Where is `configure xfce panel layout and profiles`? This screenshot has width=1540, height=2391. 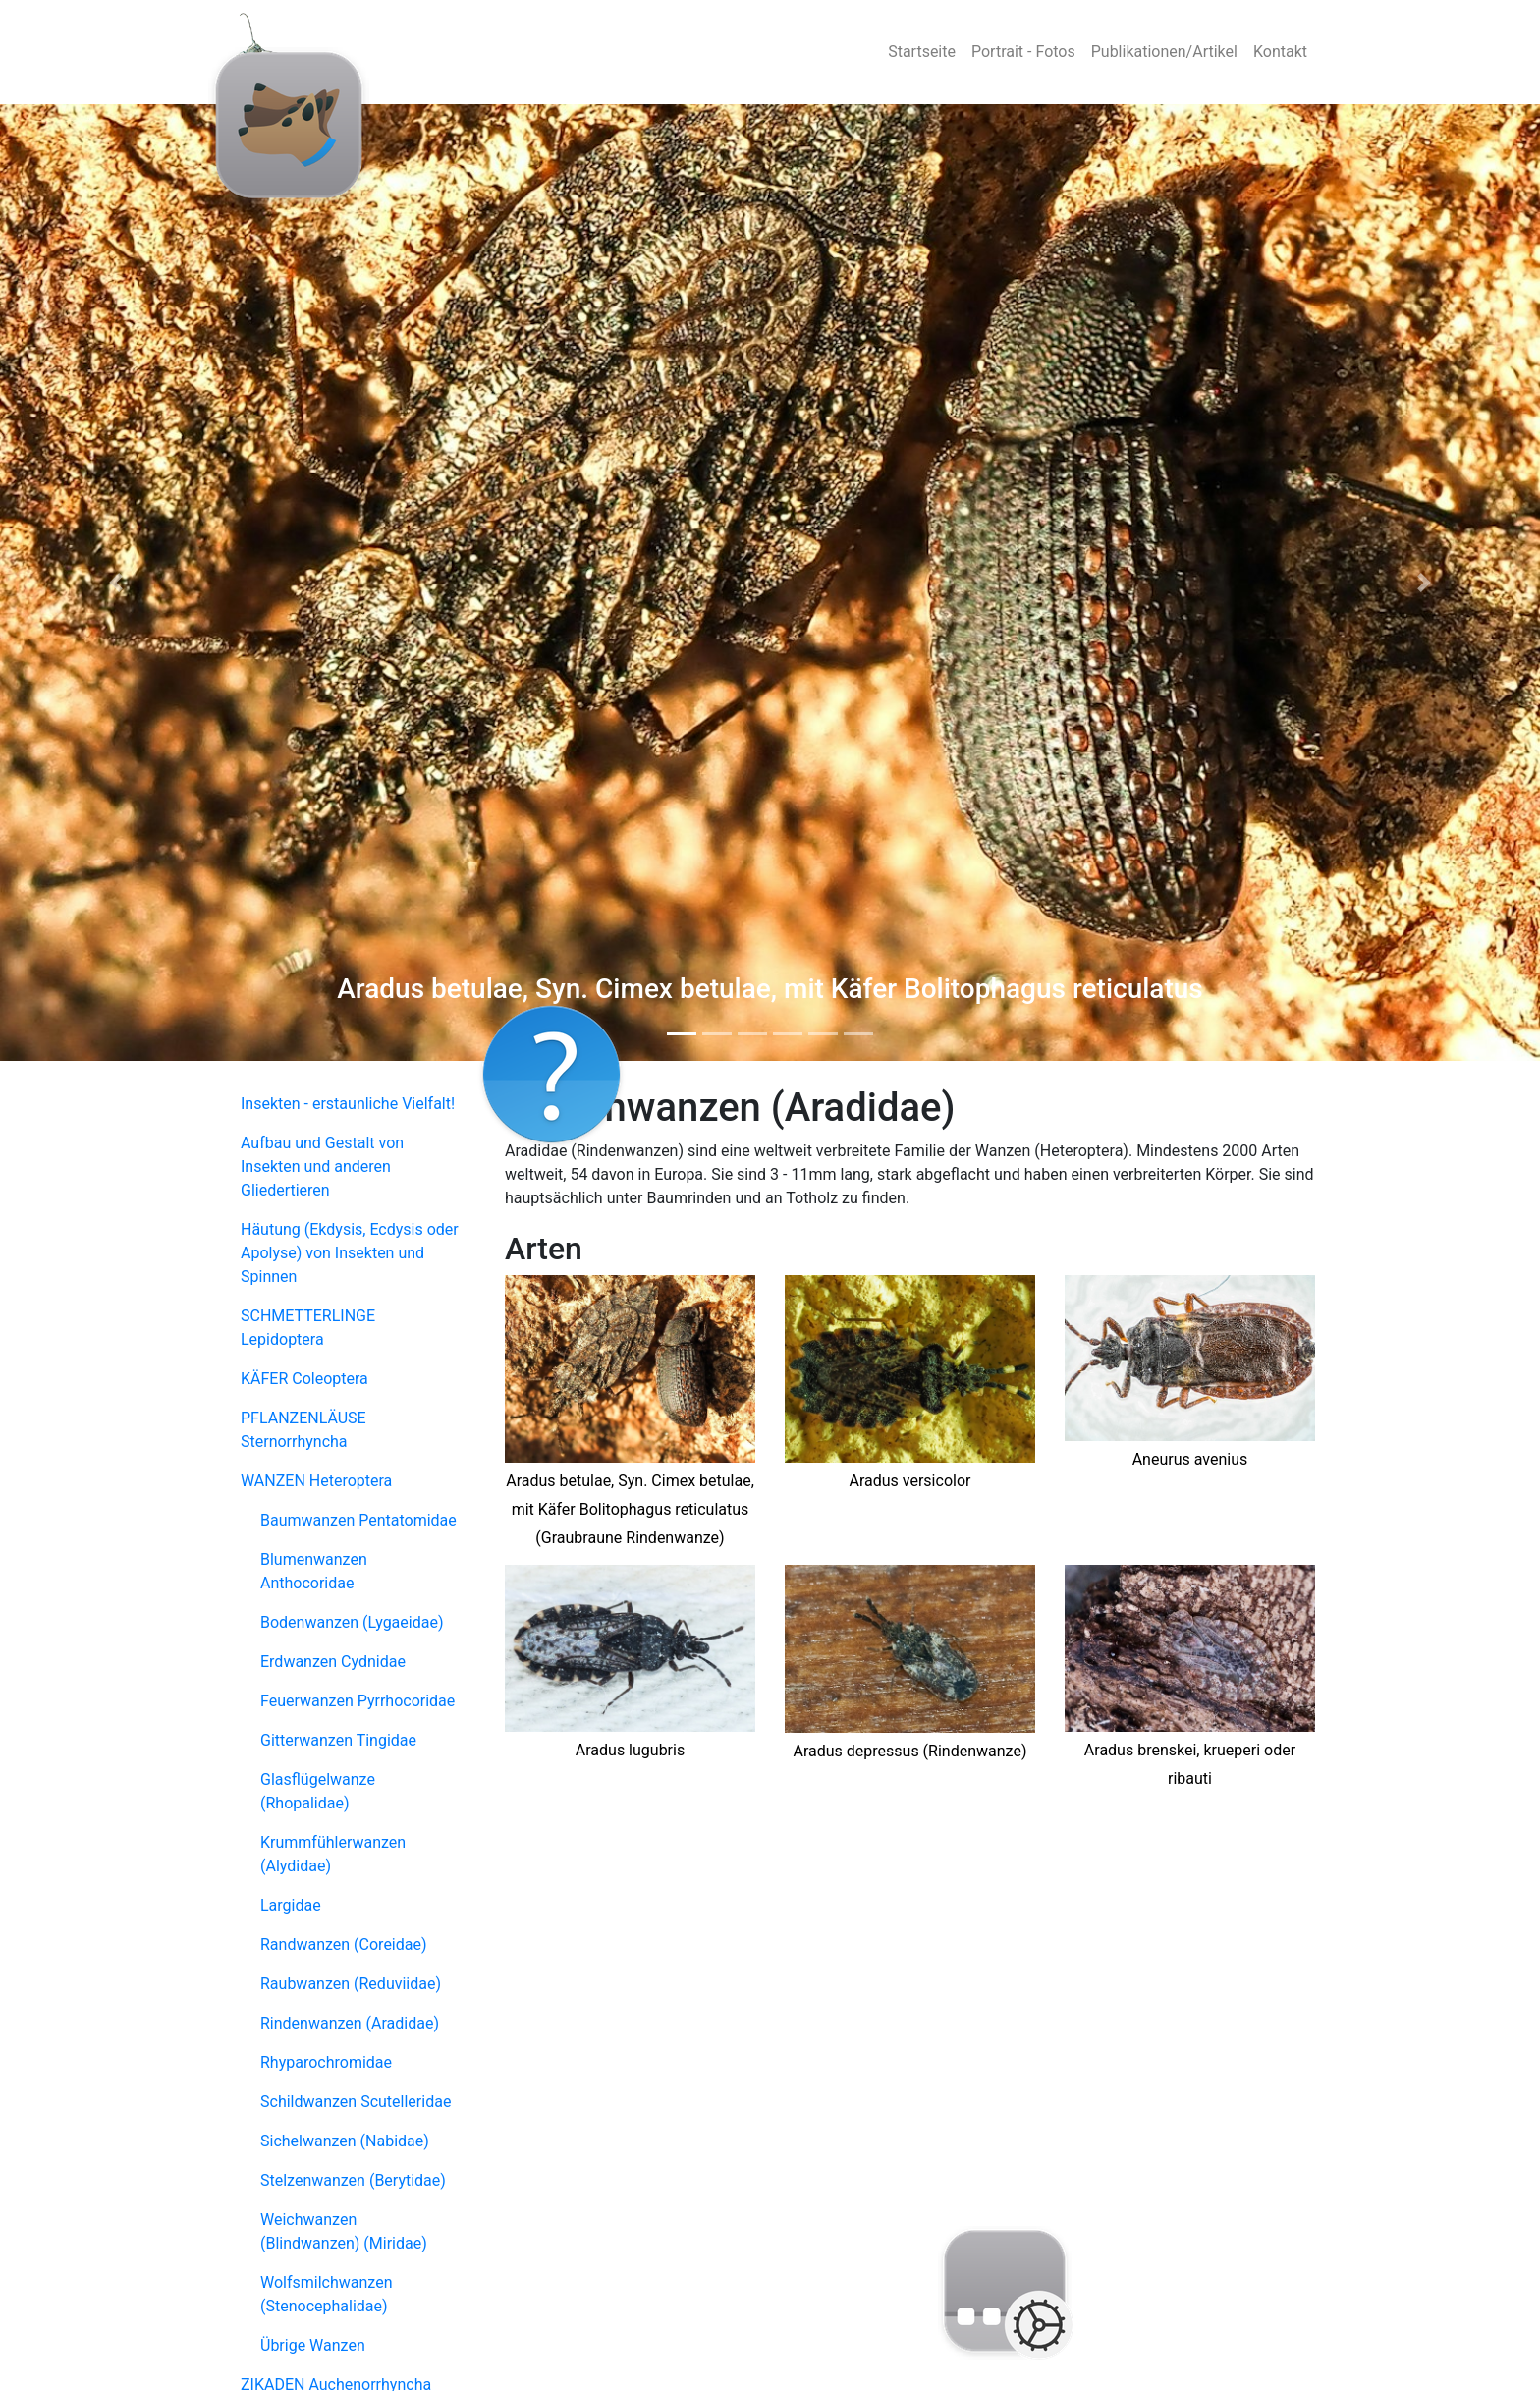 configure xfce panel layout and profiles is located at coordinates (1006, 2293).